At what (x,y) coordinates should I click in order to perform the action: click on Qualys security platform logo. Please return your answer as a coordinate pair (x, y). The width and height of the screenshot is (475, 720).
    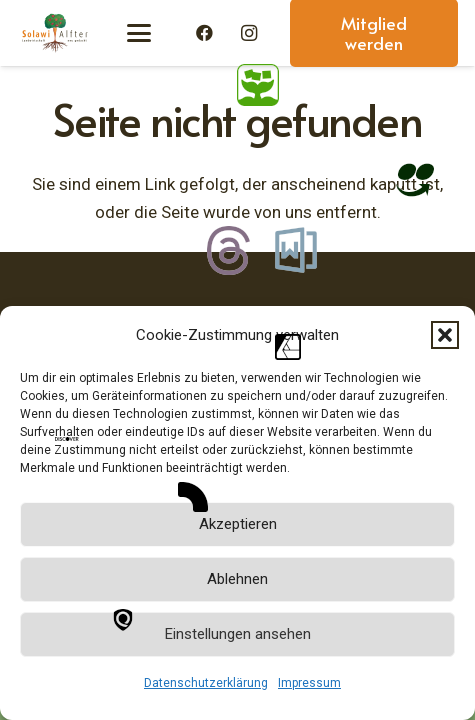
    Looking at the image, I should click on (123, 620).